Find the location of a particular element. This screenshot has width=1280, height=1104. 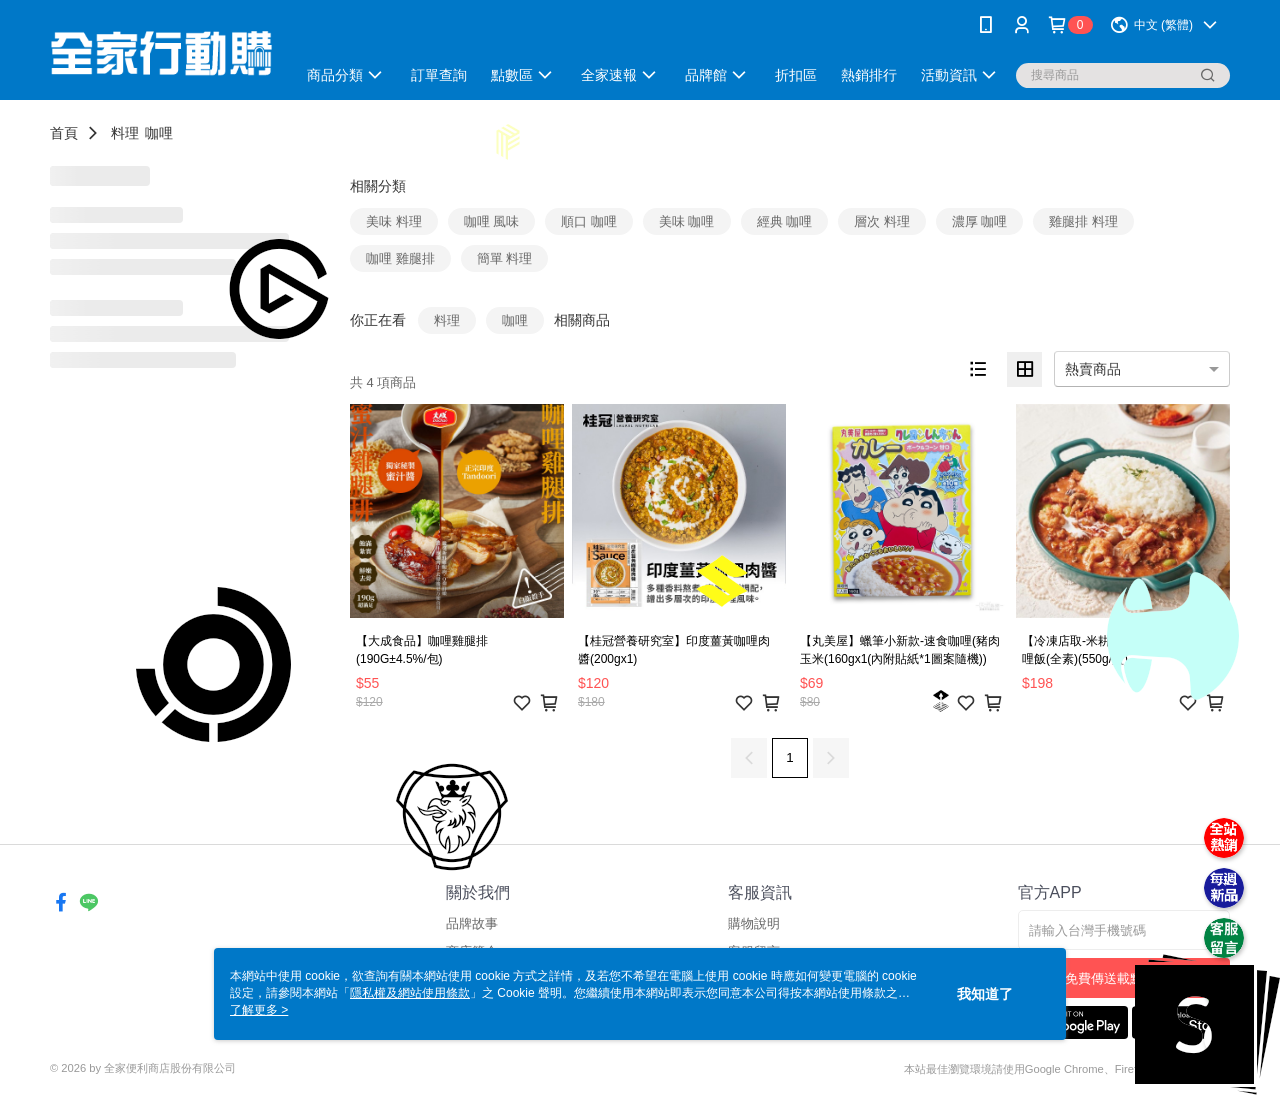

flux brand logo is located at coordinates (941, 701).